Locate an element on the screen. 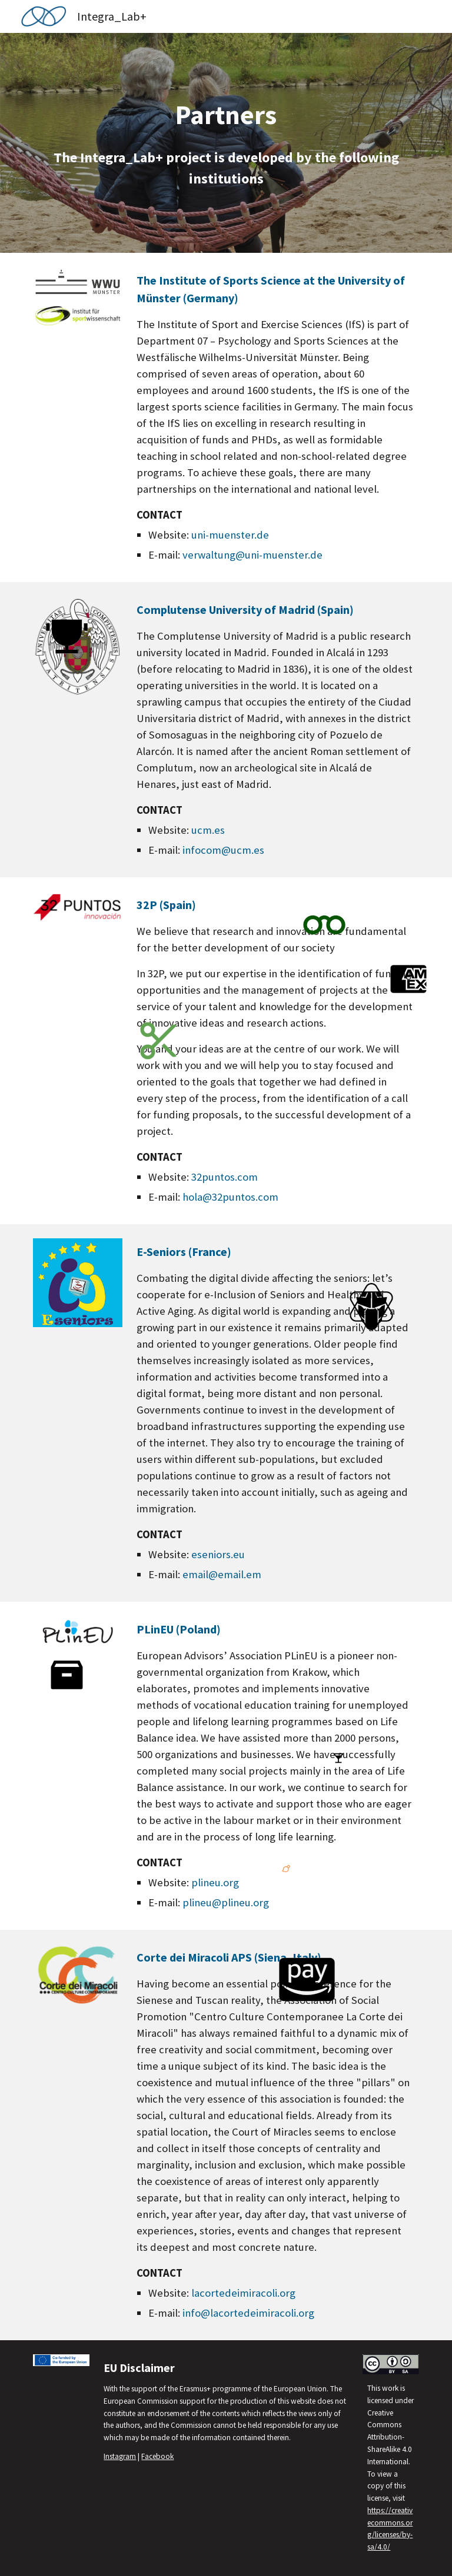 This screenshot has width=452, height=2576. visit primereact component library website is located at coordinates (371, 1307).